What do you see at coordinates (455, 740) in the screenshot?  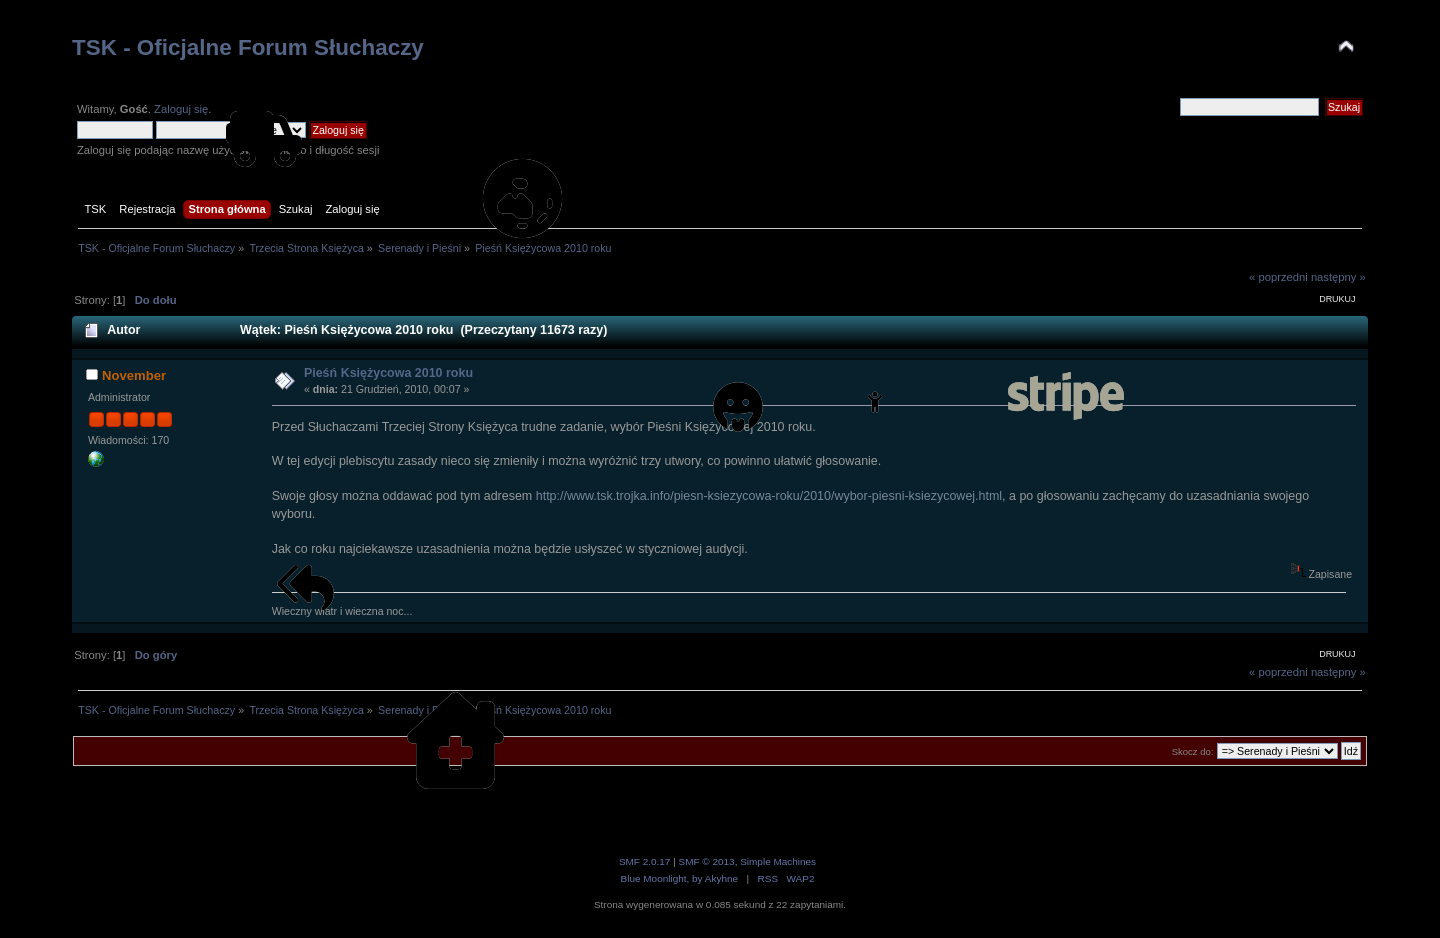 I see `access medical or healthcare services` at bounding box center [455, 740].